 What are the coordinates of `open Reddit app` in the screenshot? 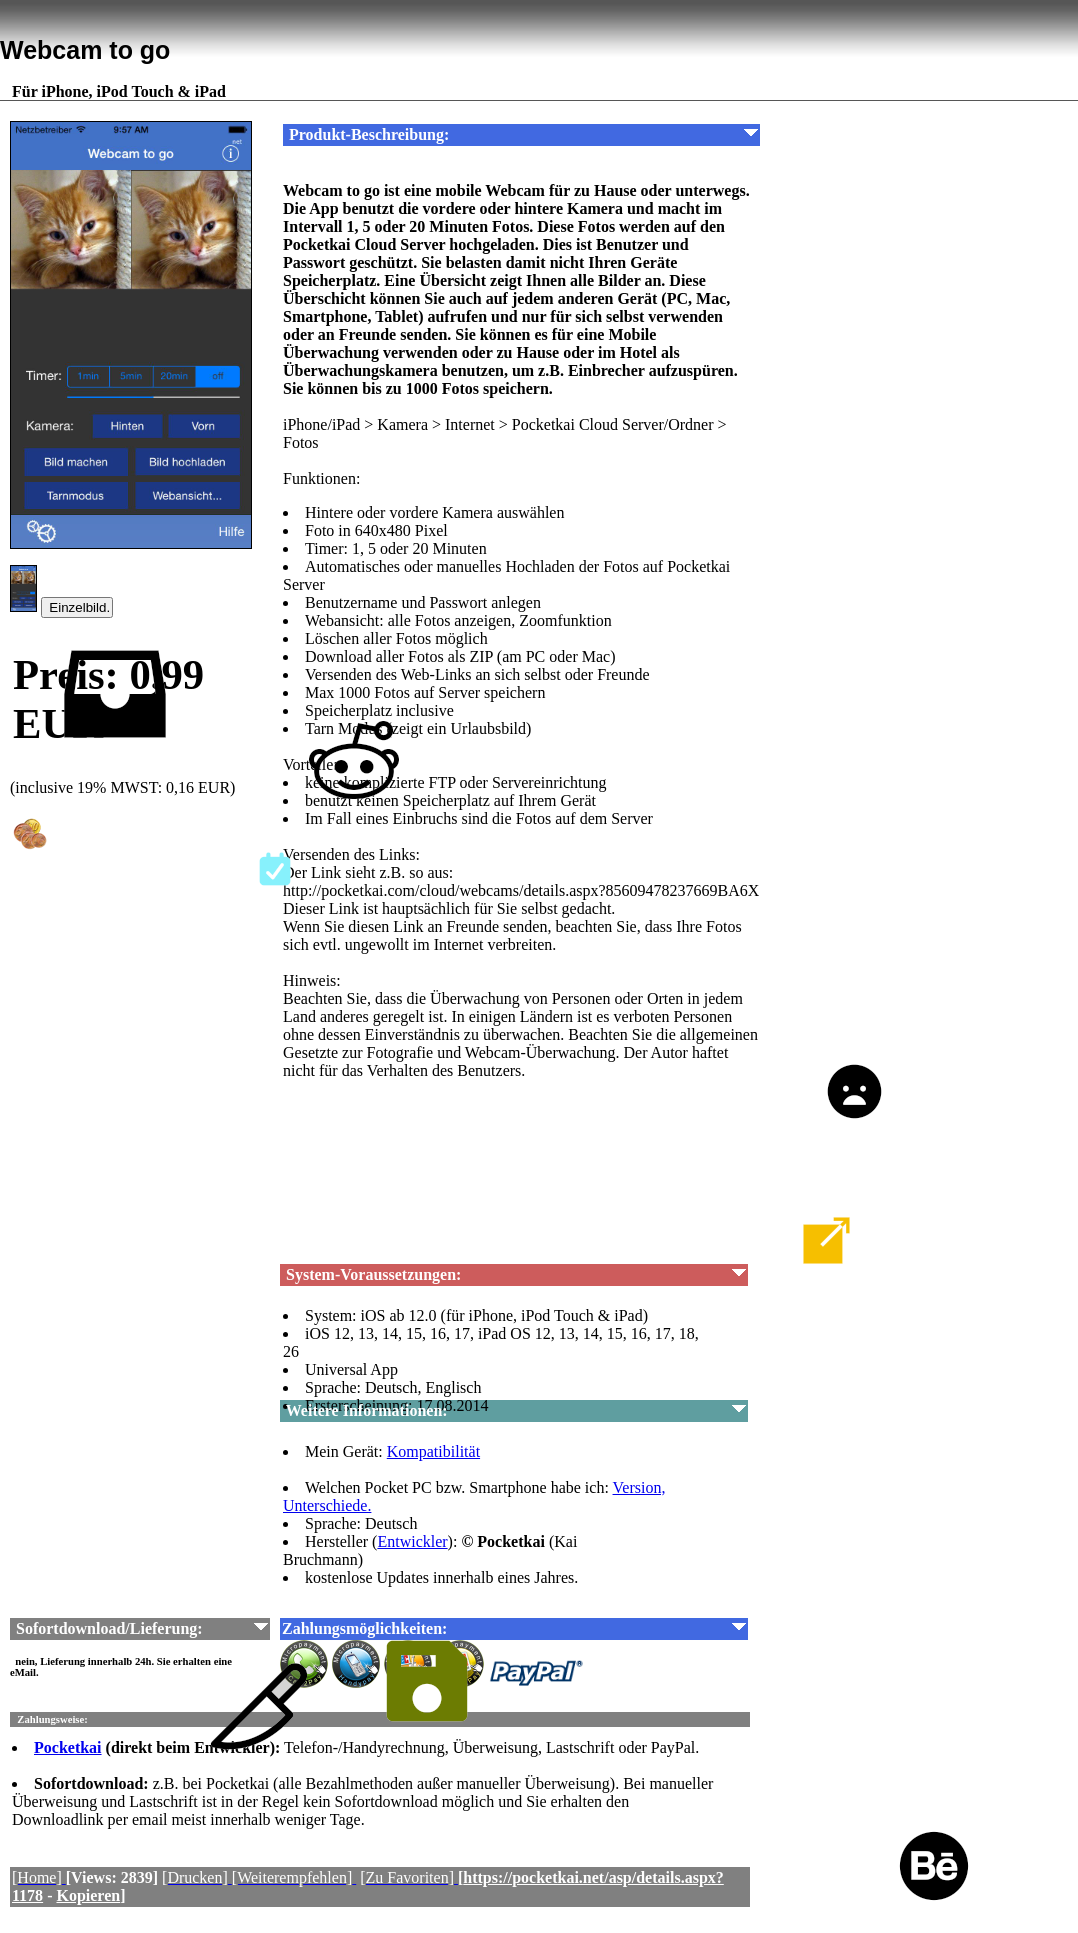 It's located at (354, 760).